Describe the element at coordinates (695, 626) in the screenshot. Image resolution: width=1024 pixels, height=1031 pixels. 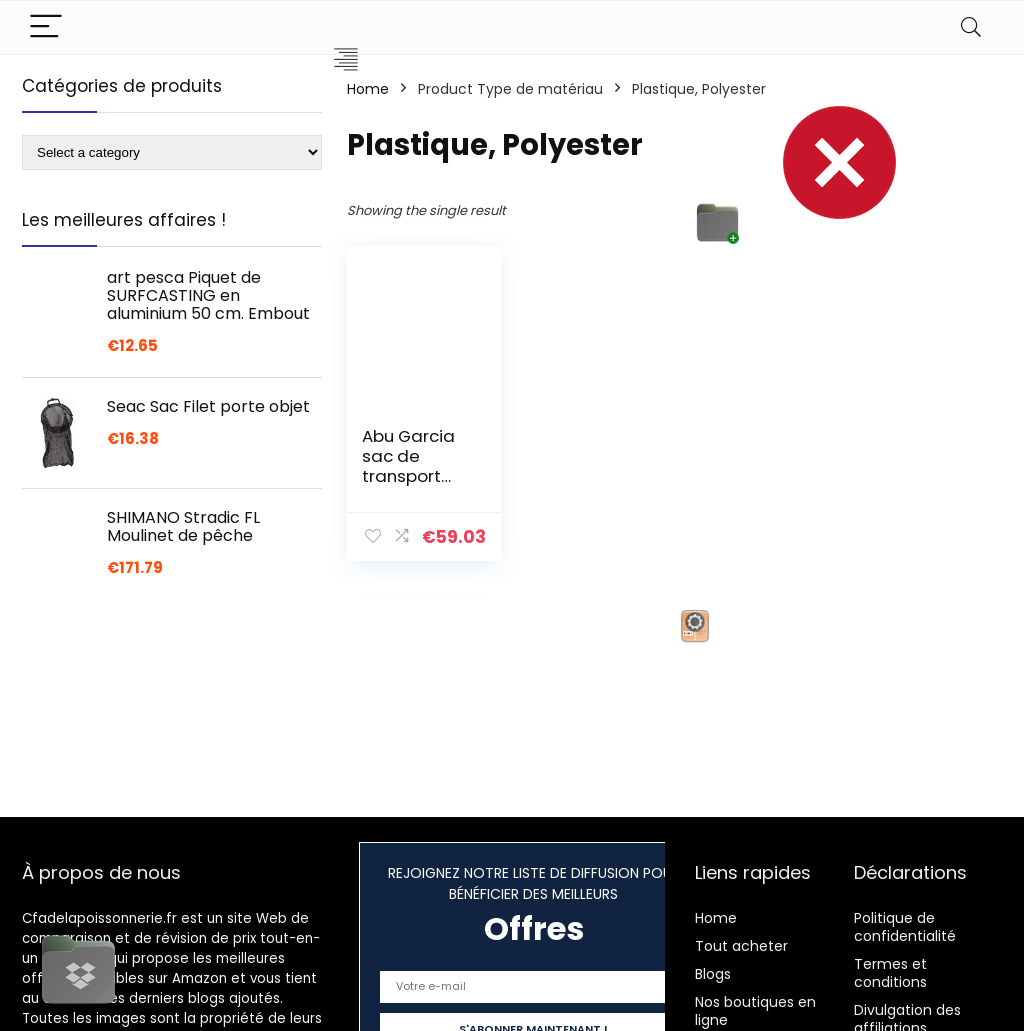
I see `software installation or package setup in progress` at that location.